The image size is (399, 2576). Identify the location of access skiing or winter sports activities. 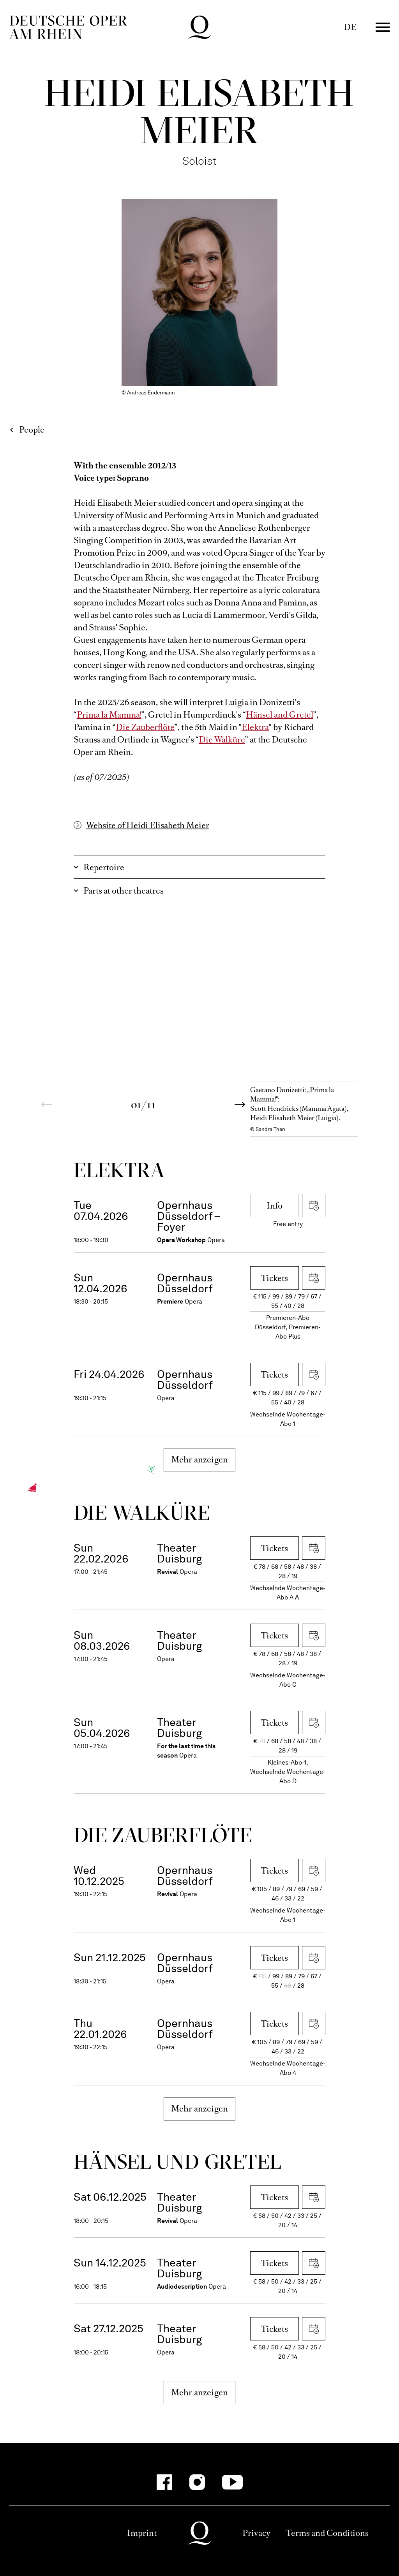
(151, 1470).